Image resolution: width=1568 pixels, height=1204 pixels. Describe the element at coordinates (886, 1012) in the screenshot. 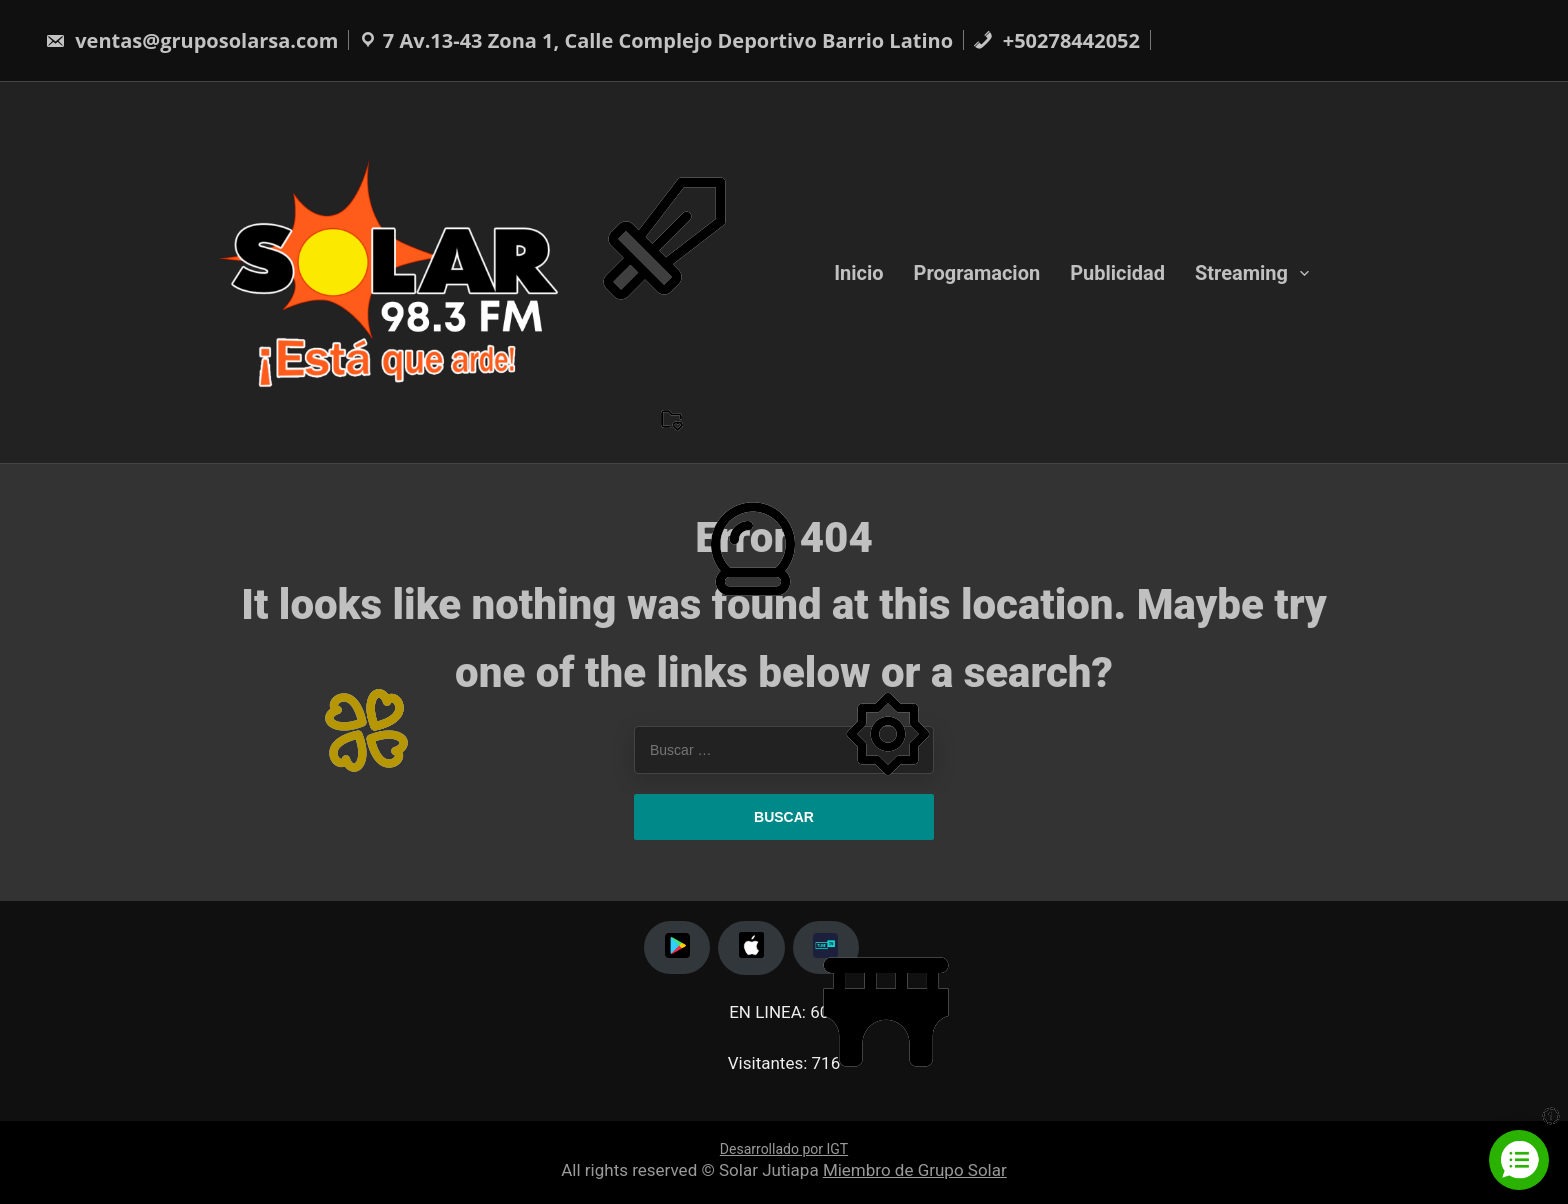

I see `view bridge or overpass locations` at that location.